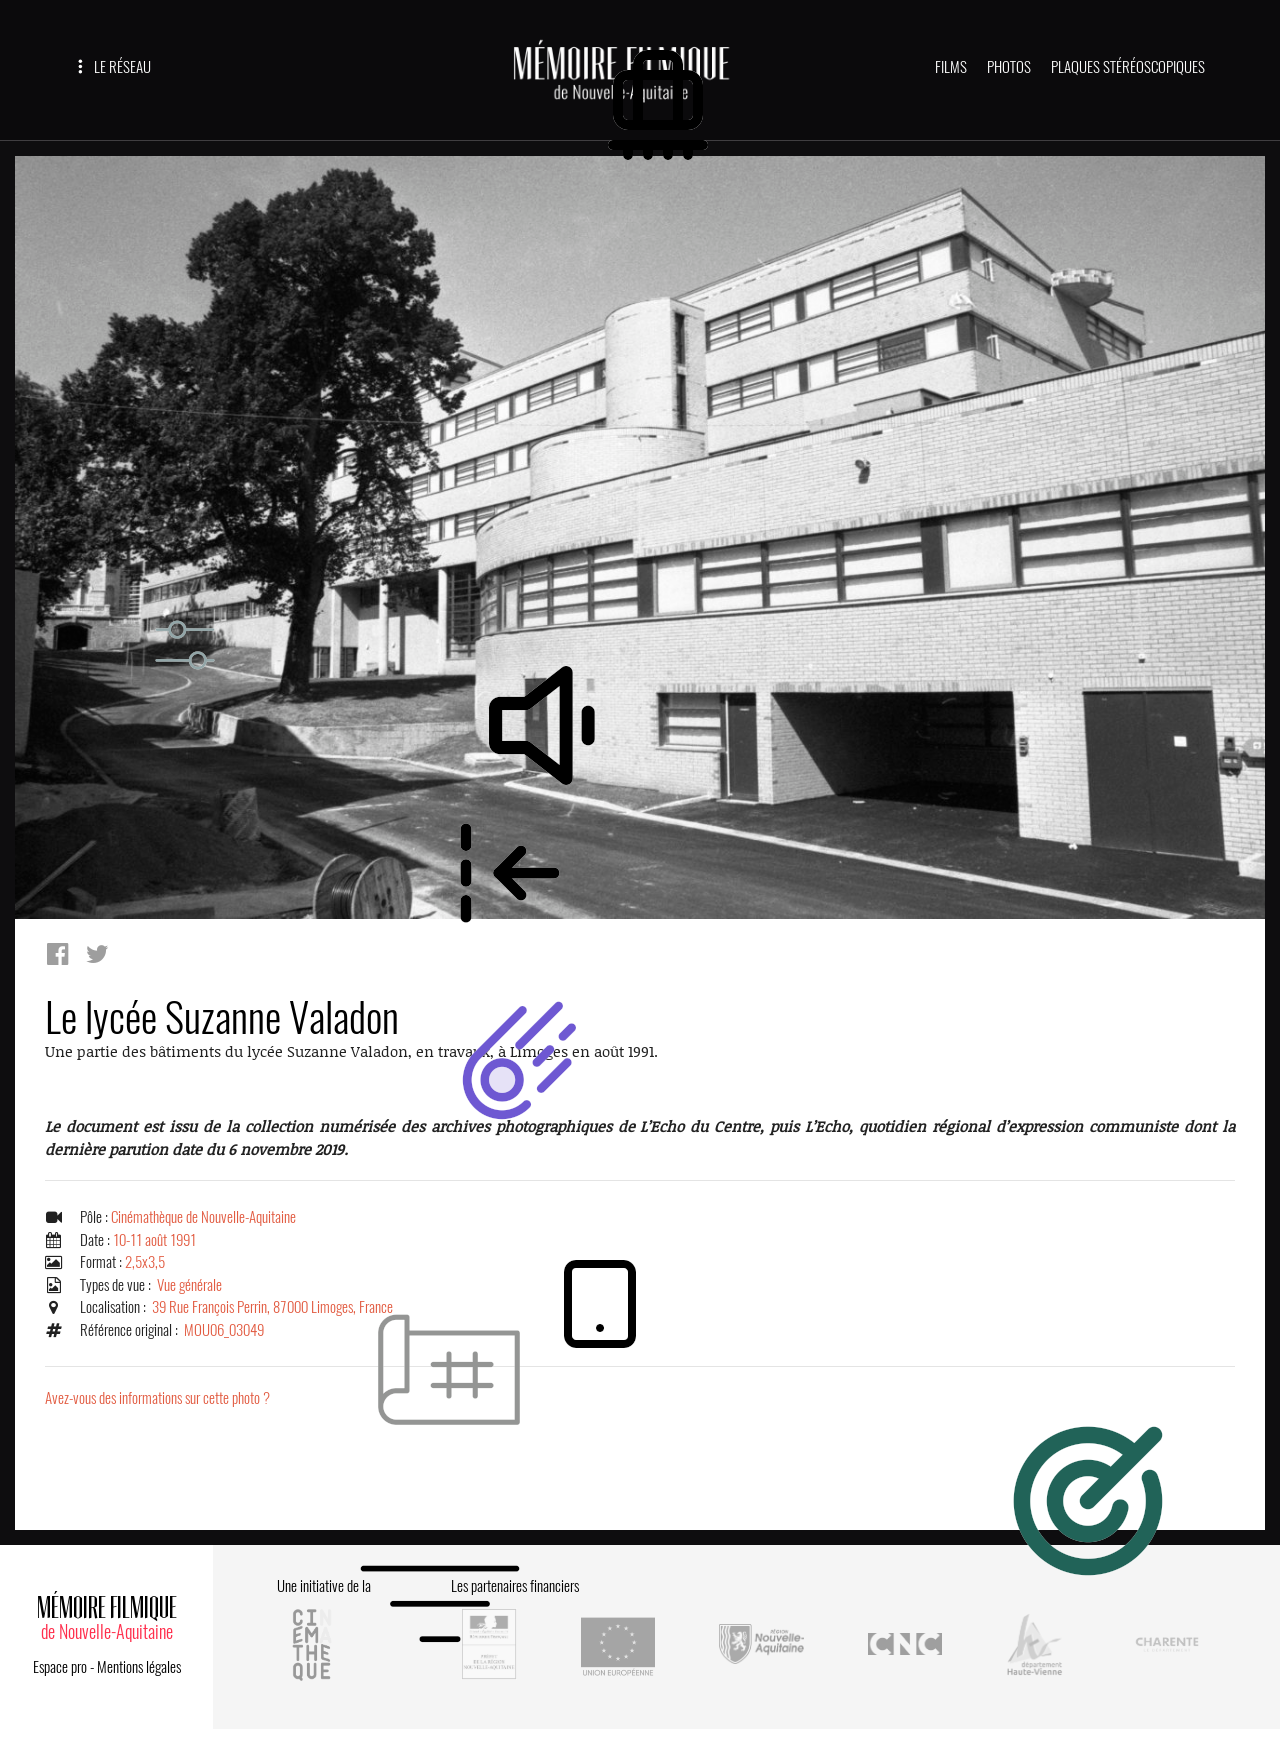 This screenshot has width=1280, height=1745. I want to click on filter or sort content, so click(440, 1598).